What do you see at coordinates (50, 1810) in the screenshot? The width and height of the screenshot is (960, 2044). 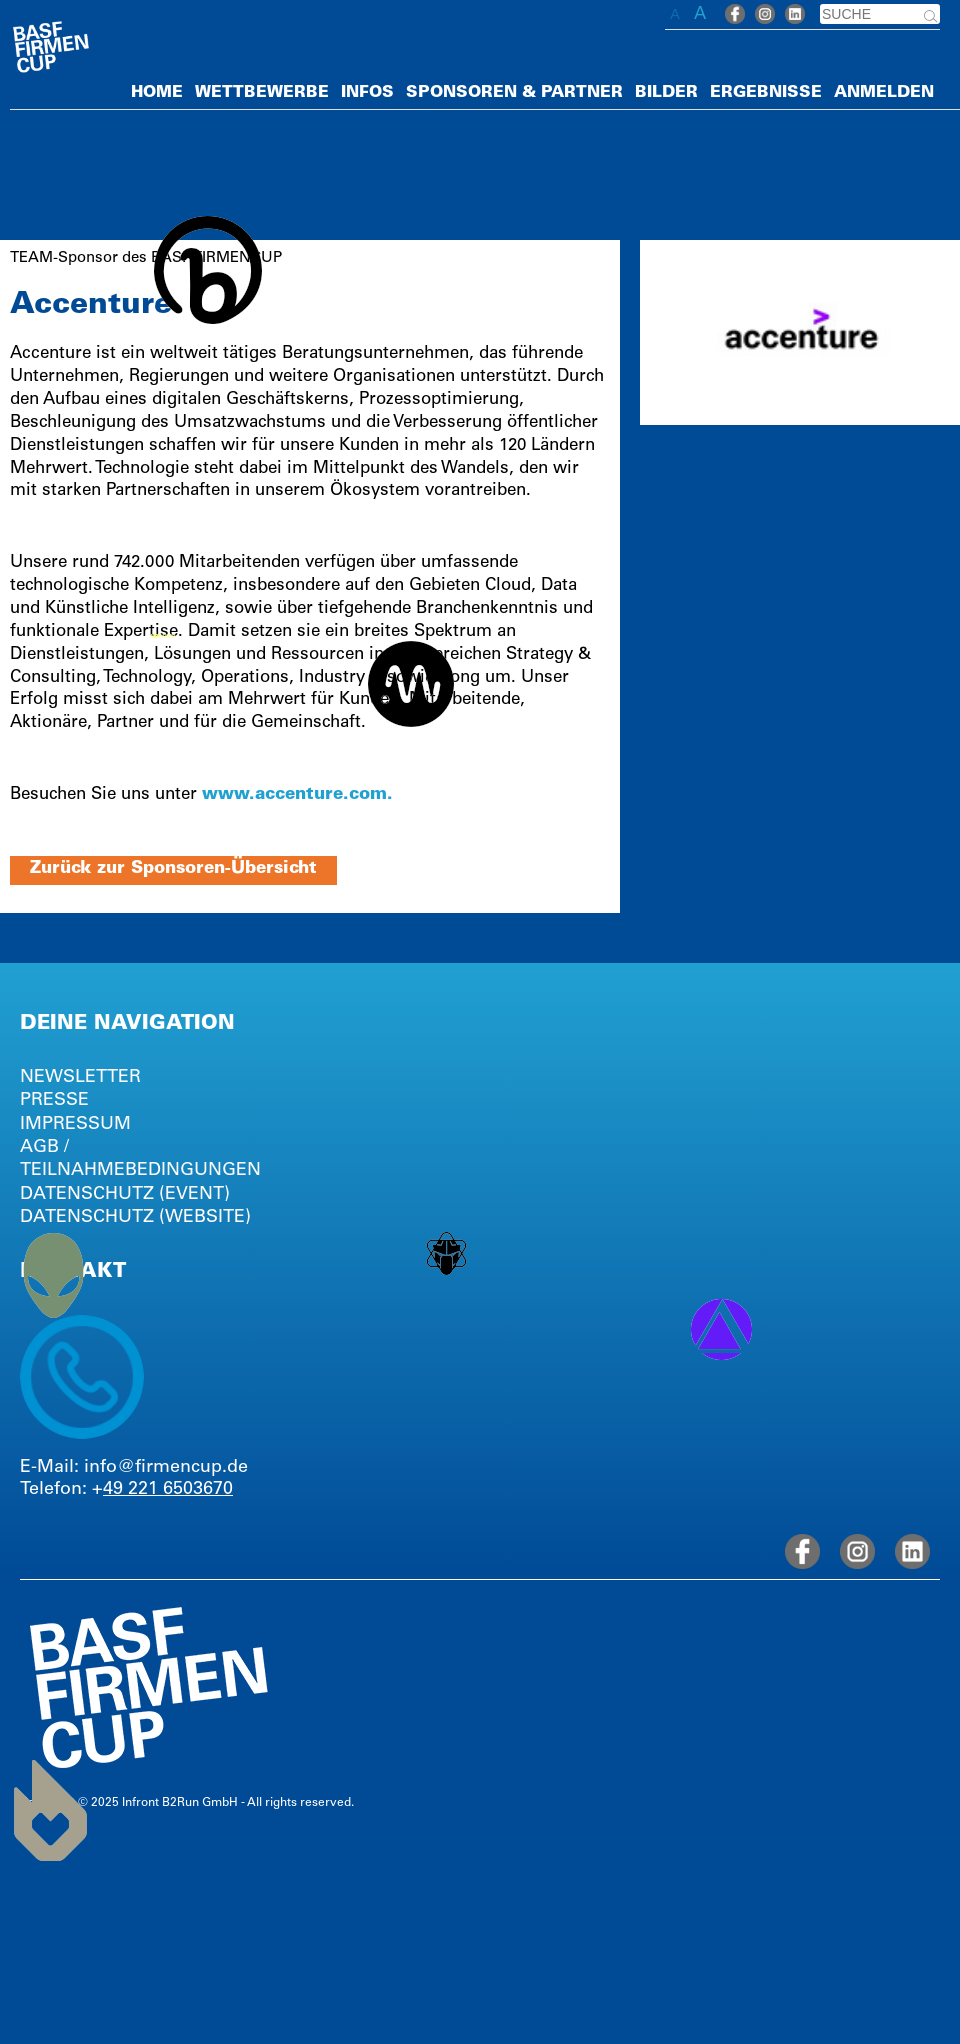 I see `visit fandom wiki website` at bounding box center [50, 1810].